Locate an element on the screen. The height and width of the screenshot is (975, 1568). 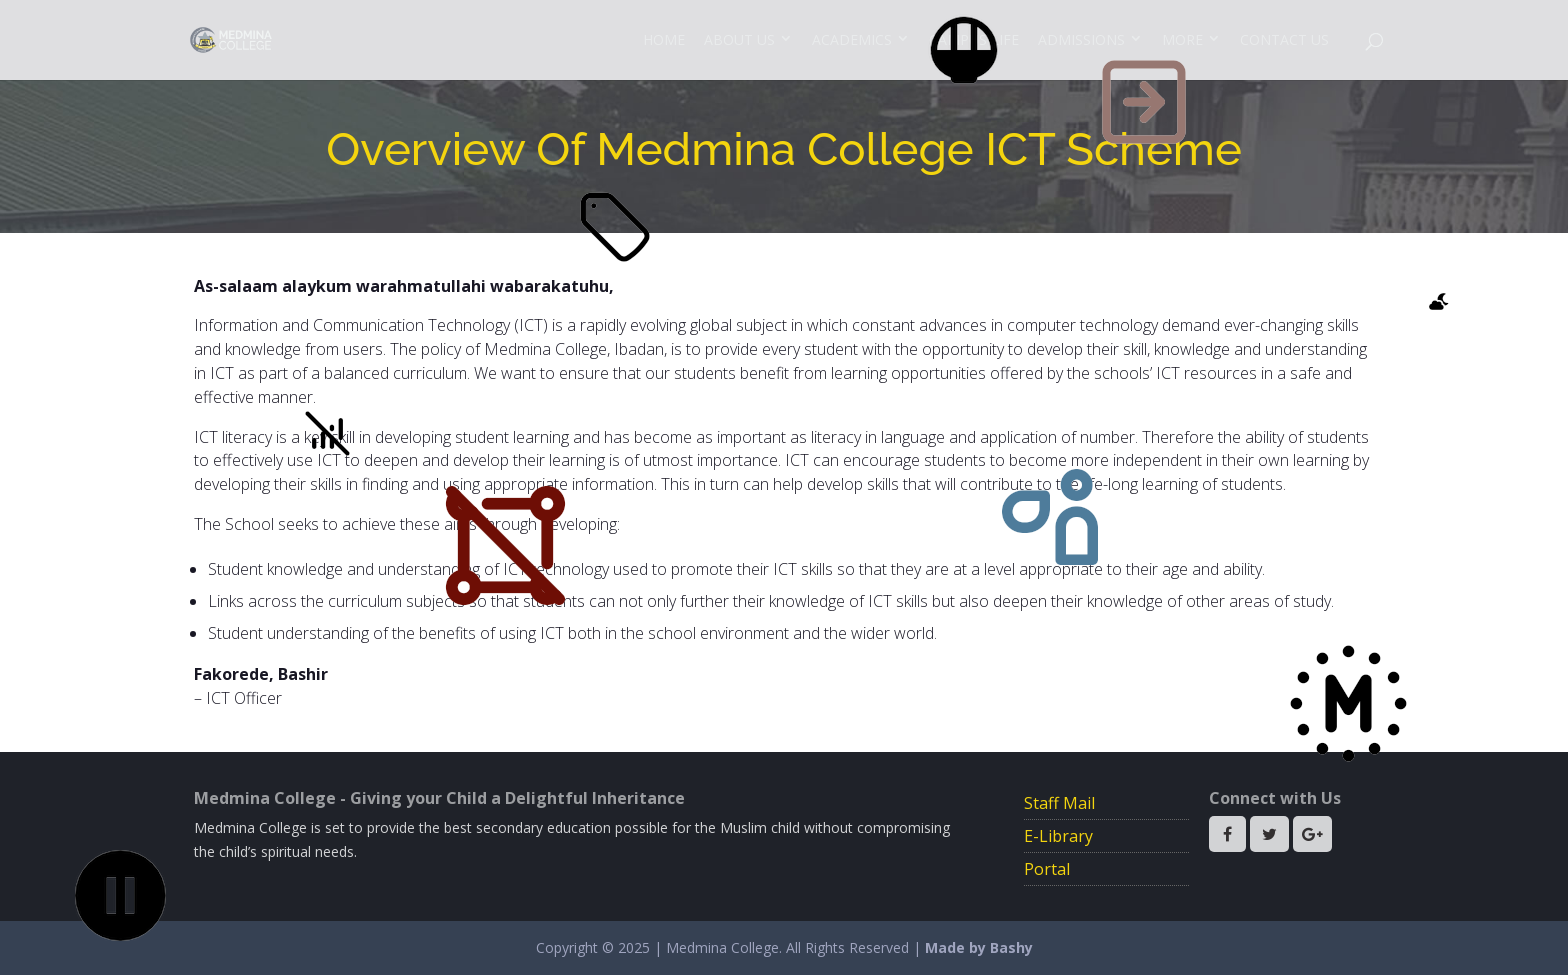
browse asian or rice-based cuisine options is located at coordinates (964, 50).